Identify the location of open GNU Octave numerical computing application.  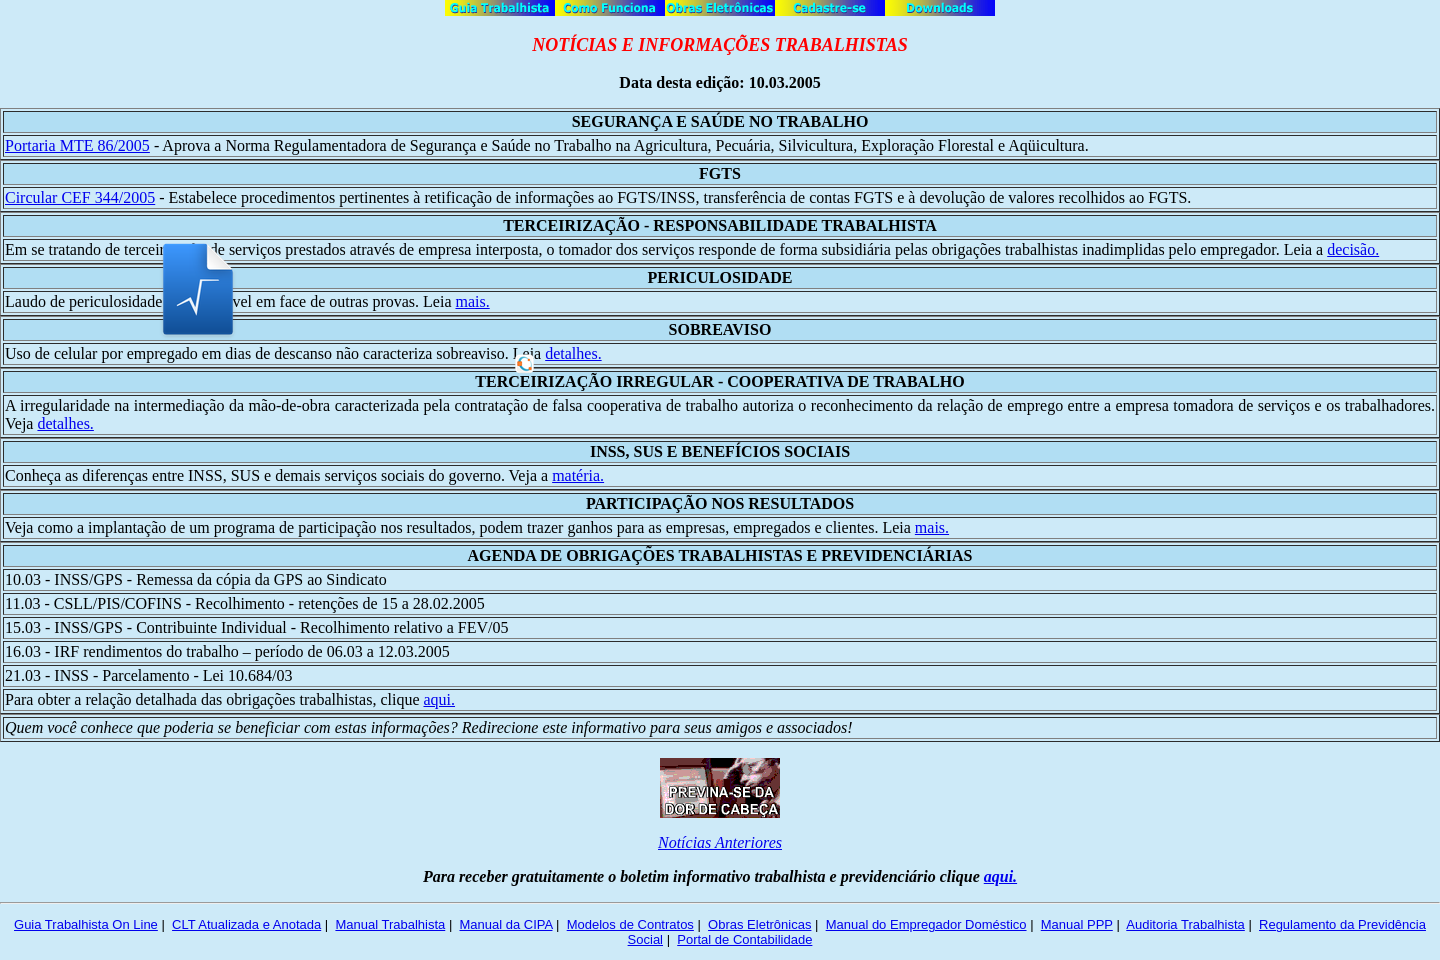
(524, 363).